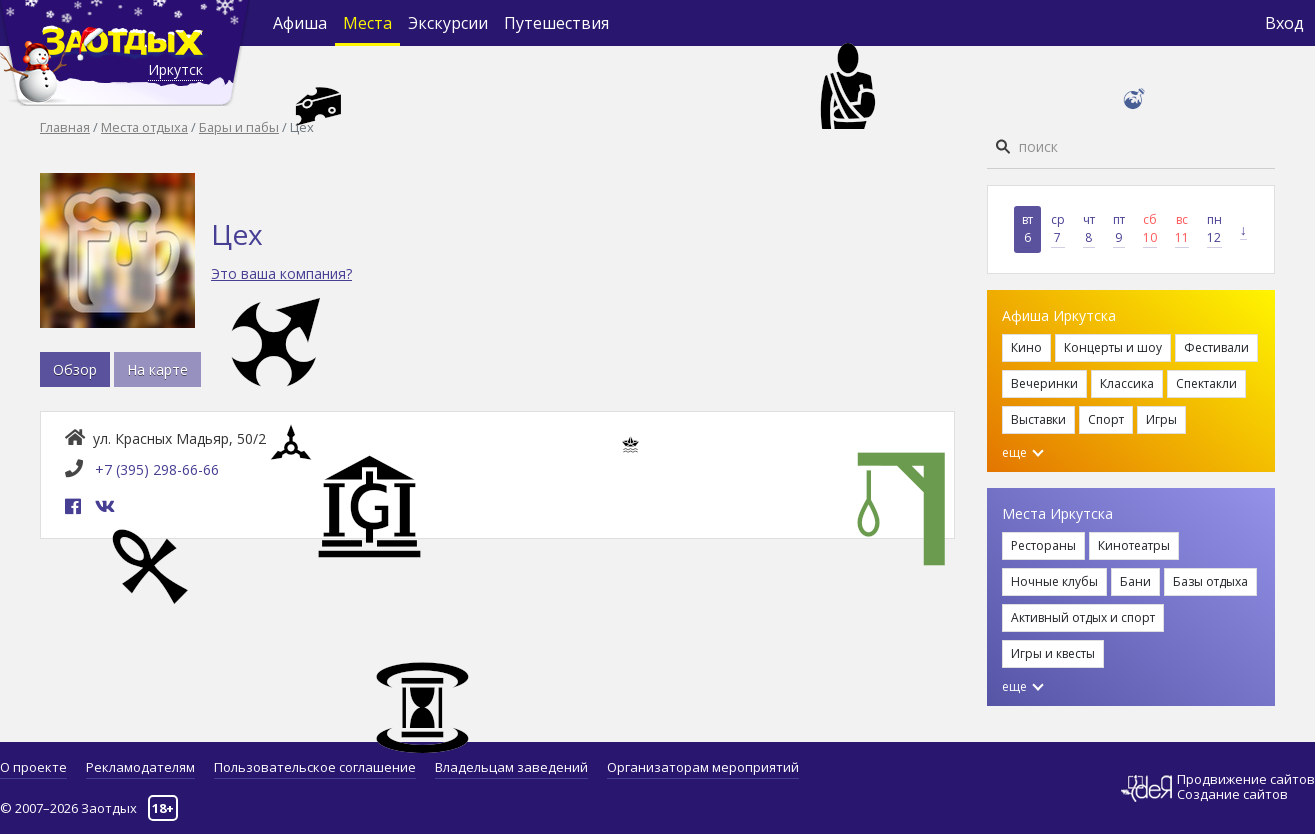  What do you see at coordinates (848, 86) in the screenshot?
I see `indicates an injury or medical condition` at bounding box center [848, 86].